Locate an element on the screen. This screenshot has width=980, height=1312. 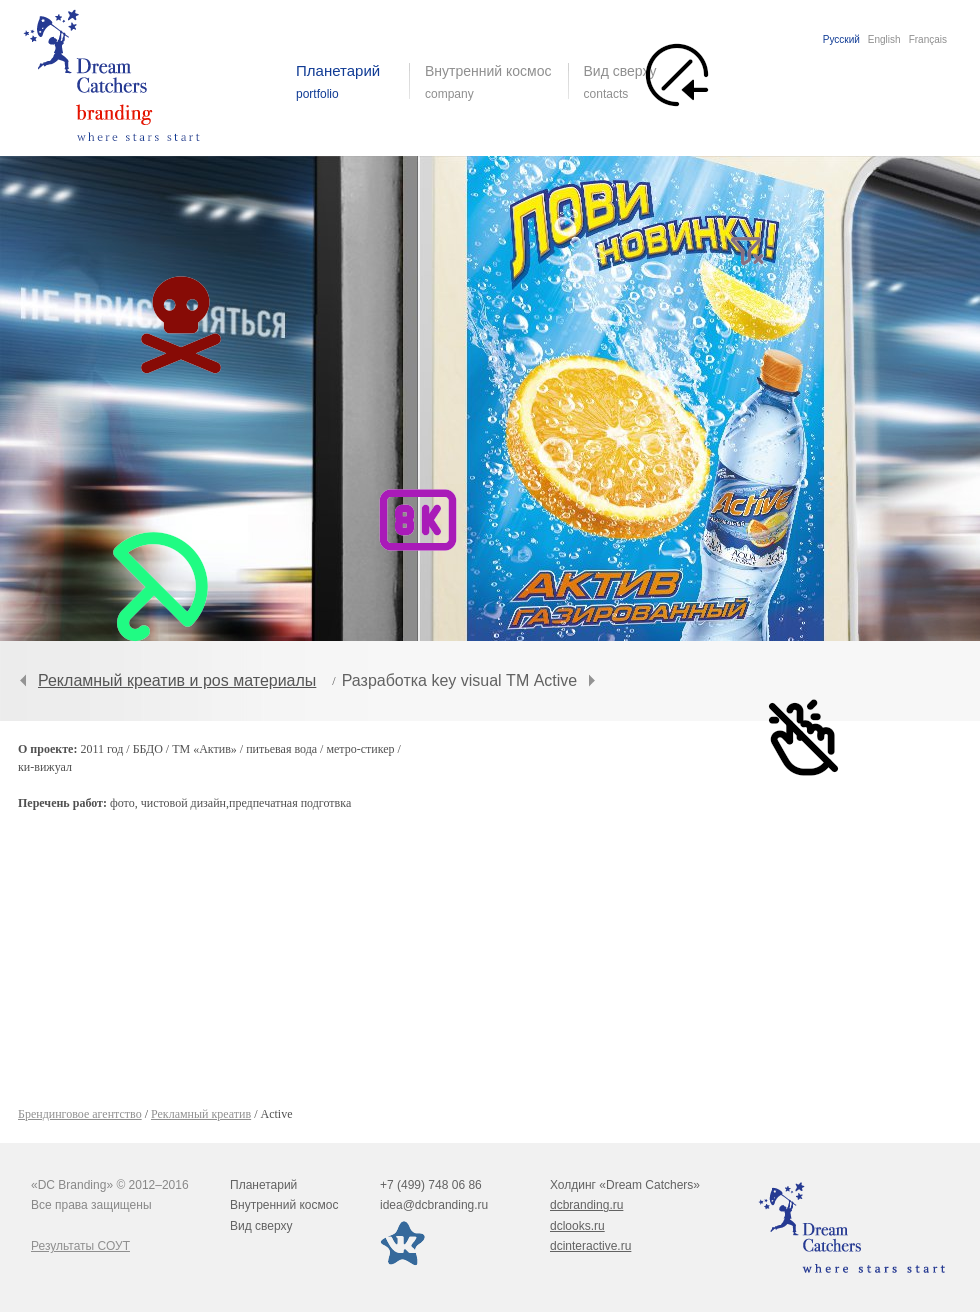
indicates dangerous or hazardous content is located at coordinates (181, 322).